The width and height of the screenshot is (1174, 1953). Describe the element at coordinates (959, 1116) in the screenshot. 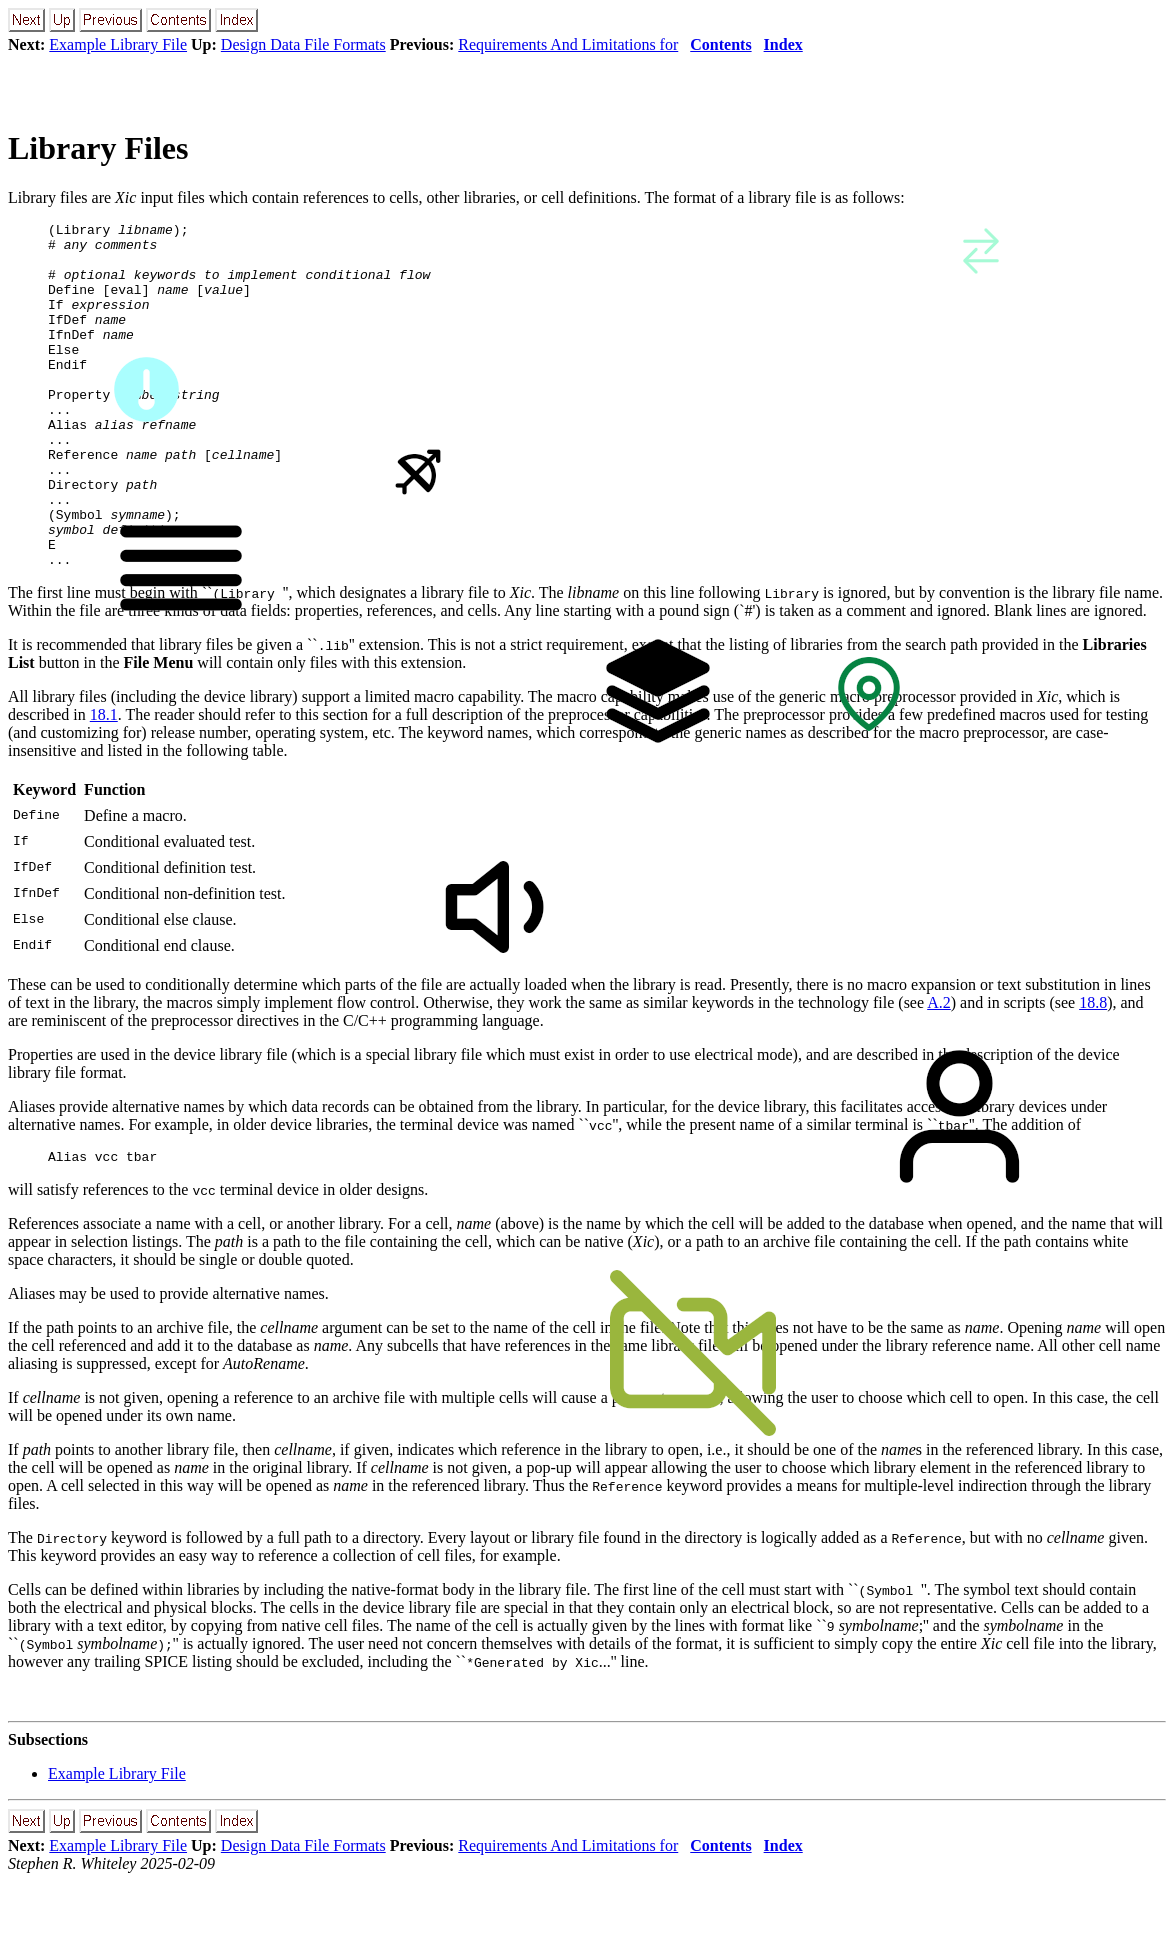

I see `view your profile` at that location.